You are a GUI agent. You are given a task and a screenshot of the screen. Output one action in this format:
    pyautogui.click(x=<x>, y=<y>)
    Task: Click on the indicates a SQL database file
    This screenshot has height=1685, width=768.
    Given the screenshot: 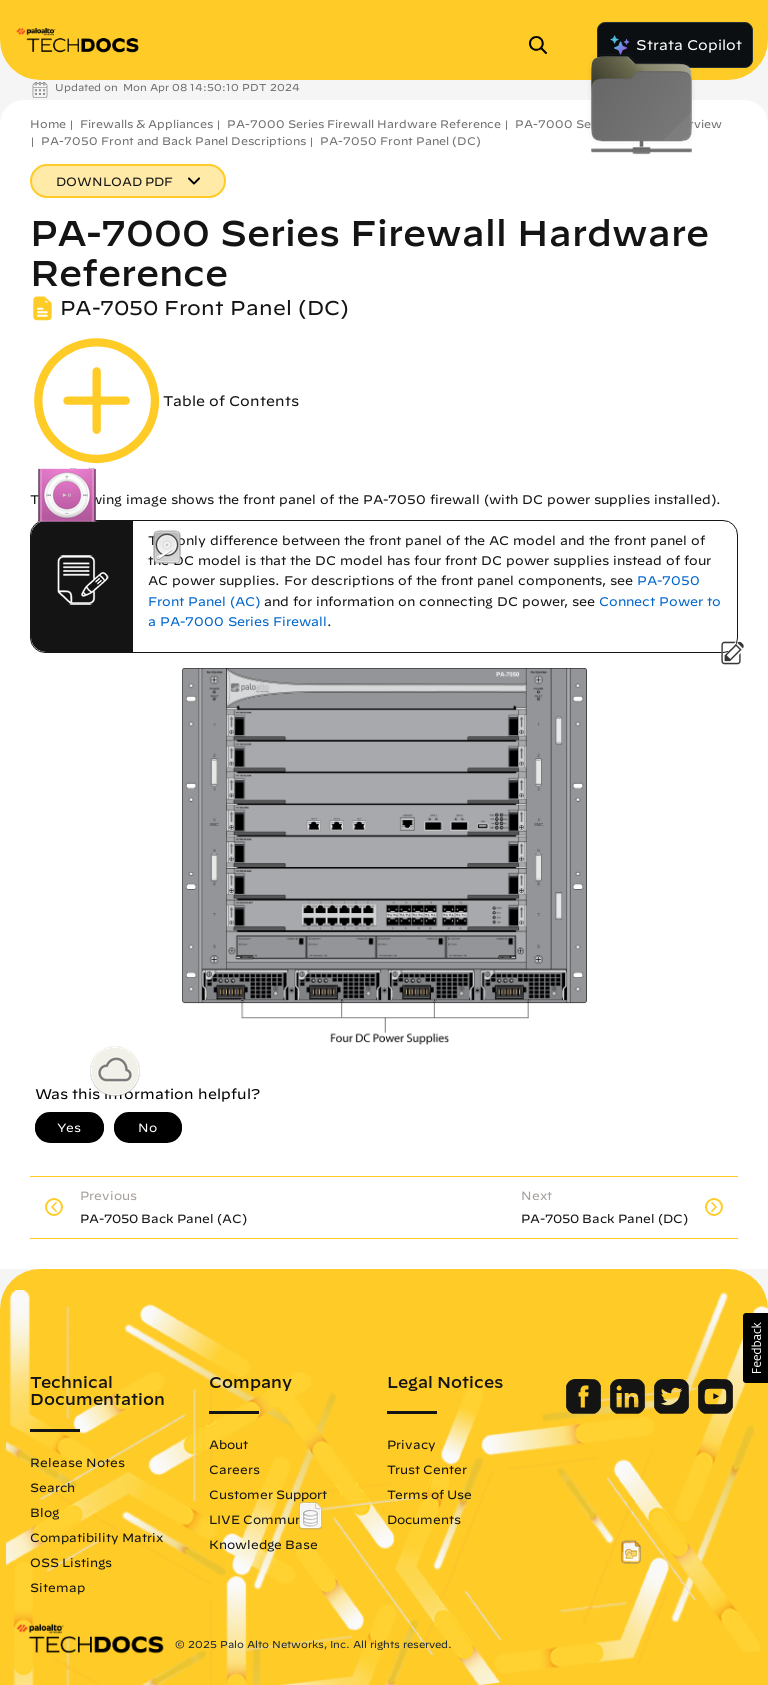 What is the action you would take?
    pyautogui.click(x=310, y=1515)
    